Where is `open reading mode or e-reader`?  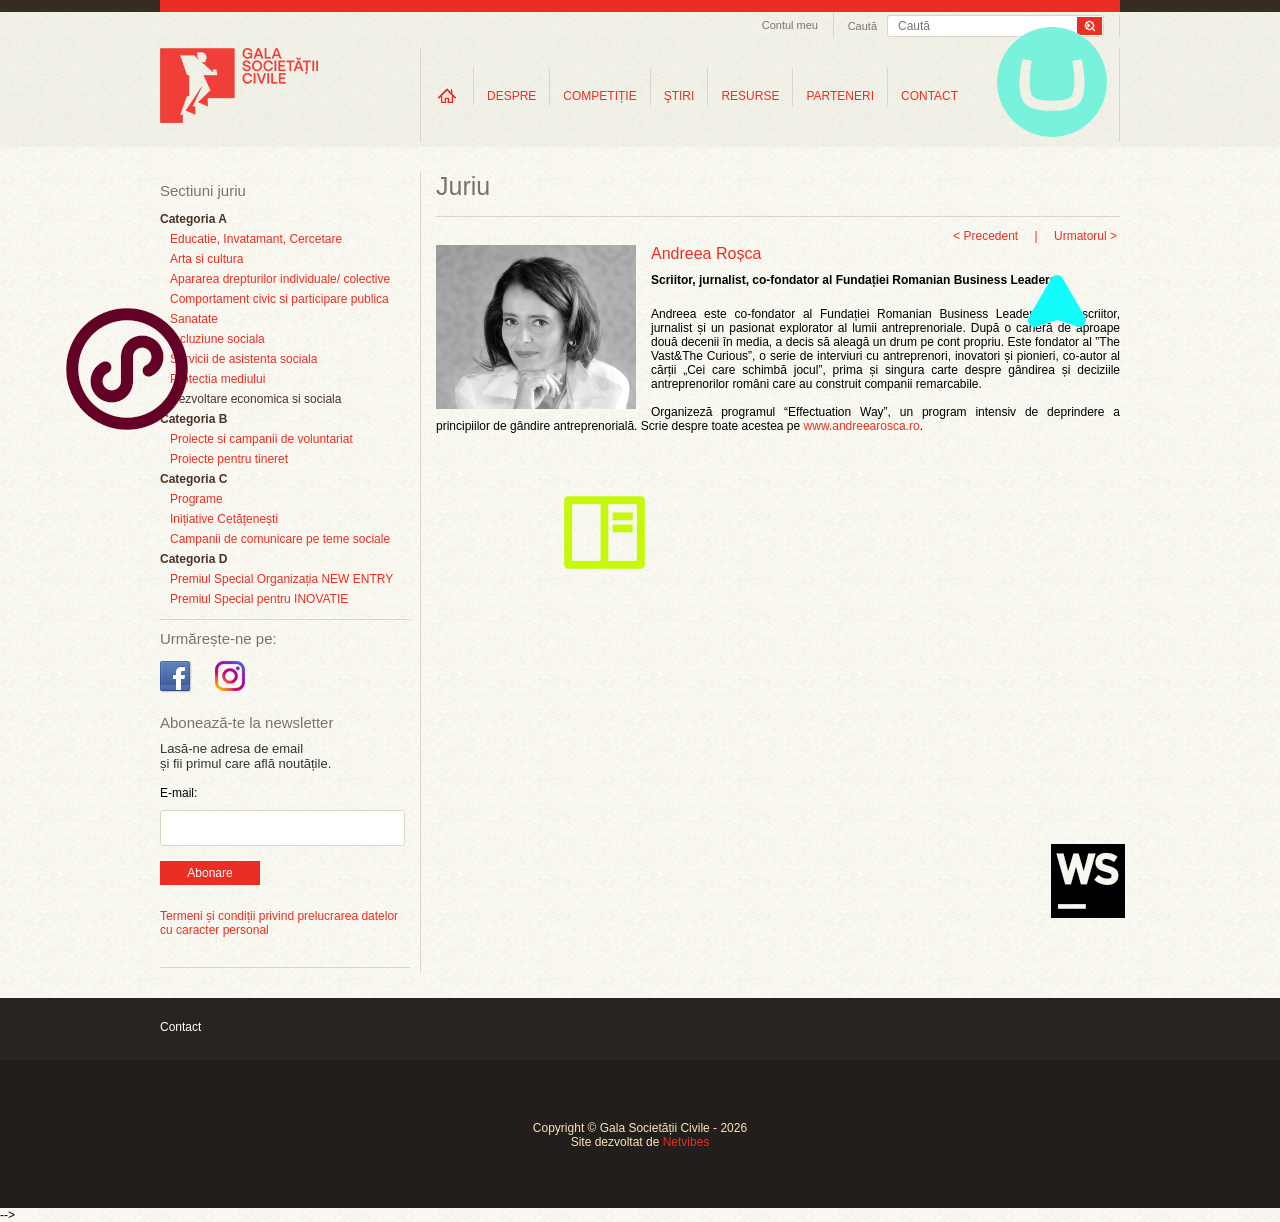
open reading mode or e-reader is located at coordinates (604, 532).